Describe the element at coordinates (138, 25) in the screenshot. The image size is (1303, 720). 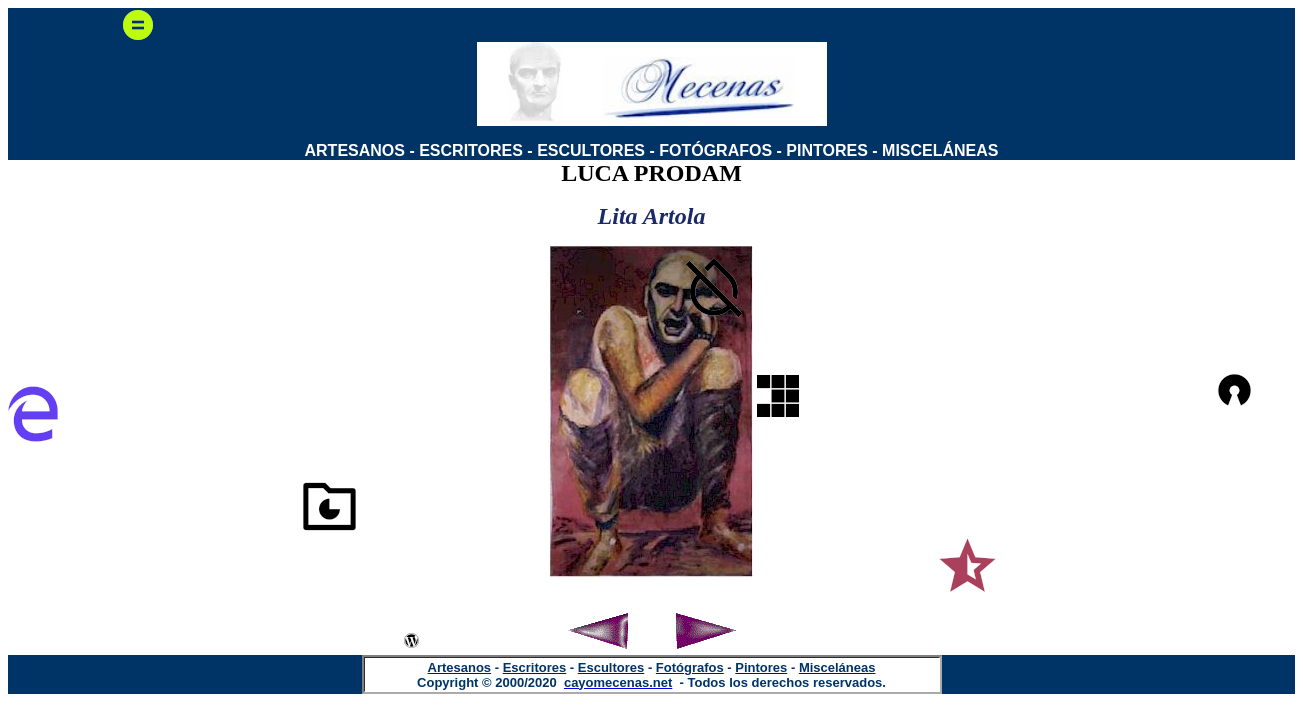
I see `creative commons no derivatives license indicator` at that location.